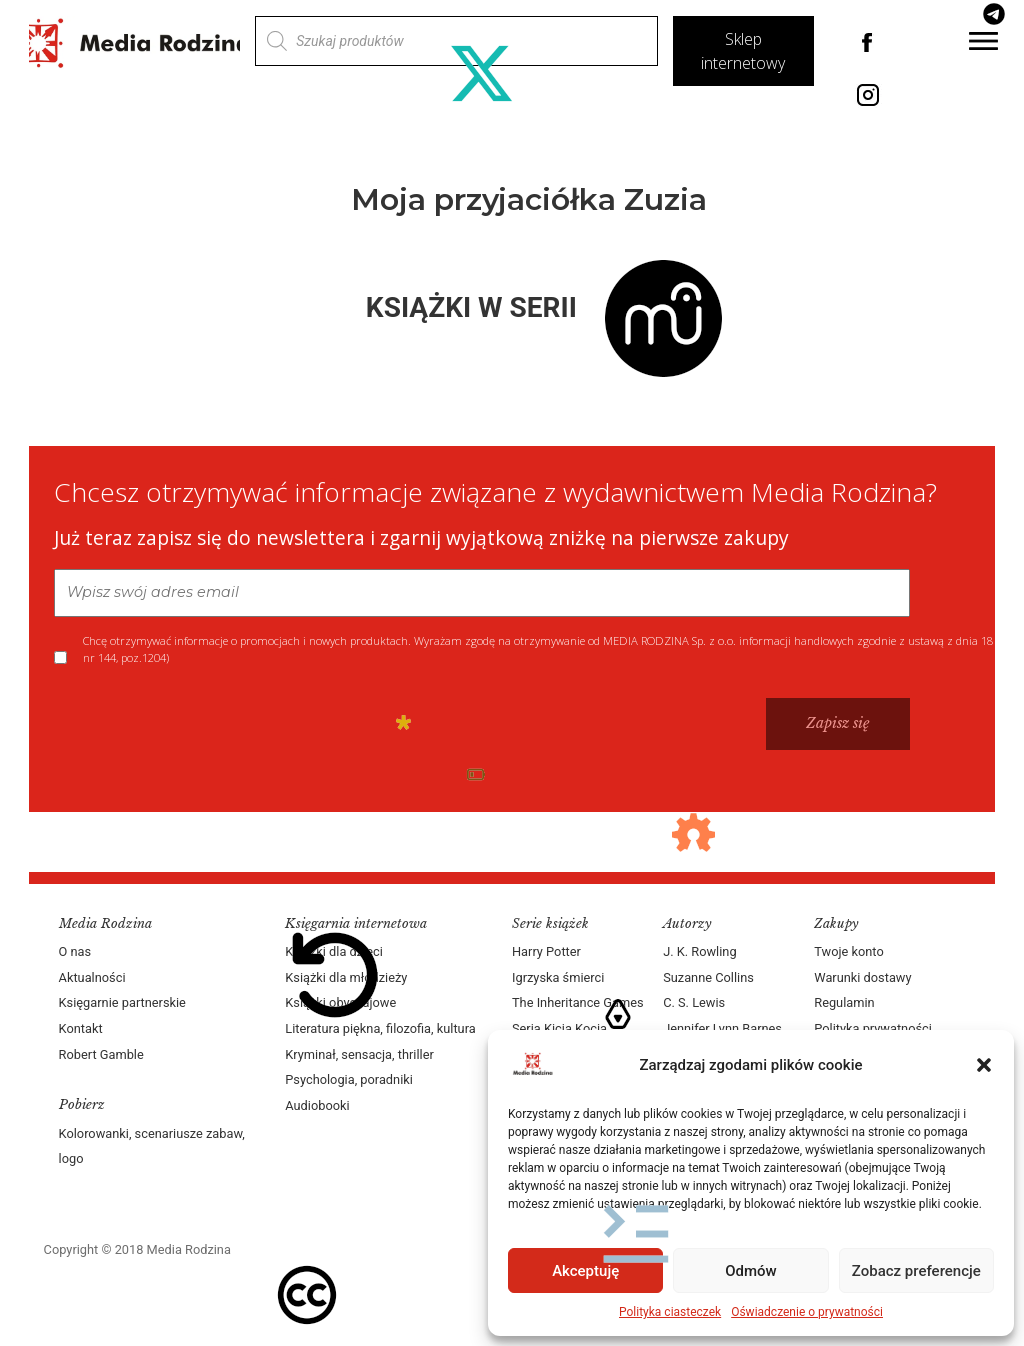  Describe the element at coordinates (636, 1234) in the screenshot. I see `collapse the sidebar menu` at that location.